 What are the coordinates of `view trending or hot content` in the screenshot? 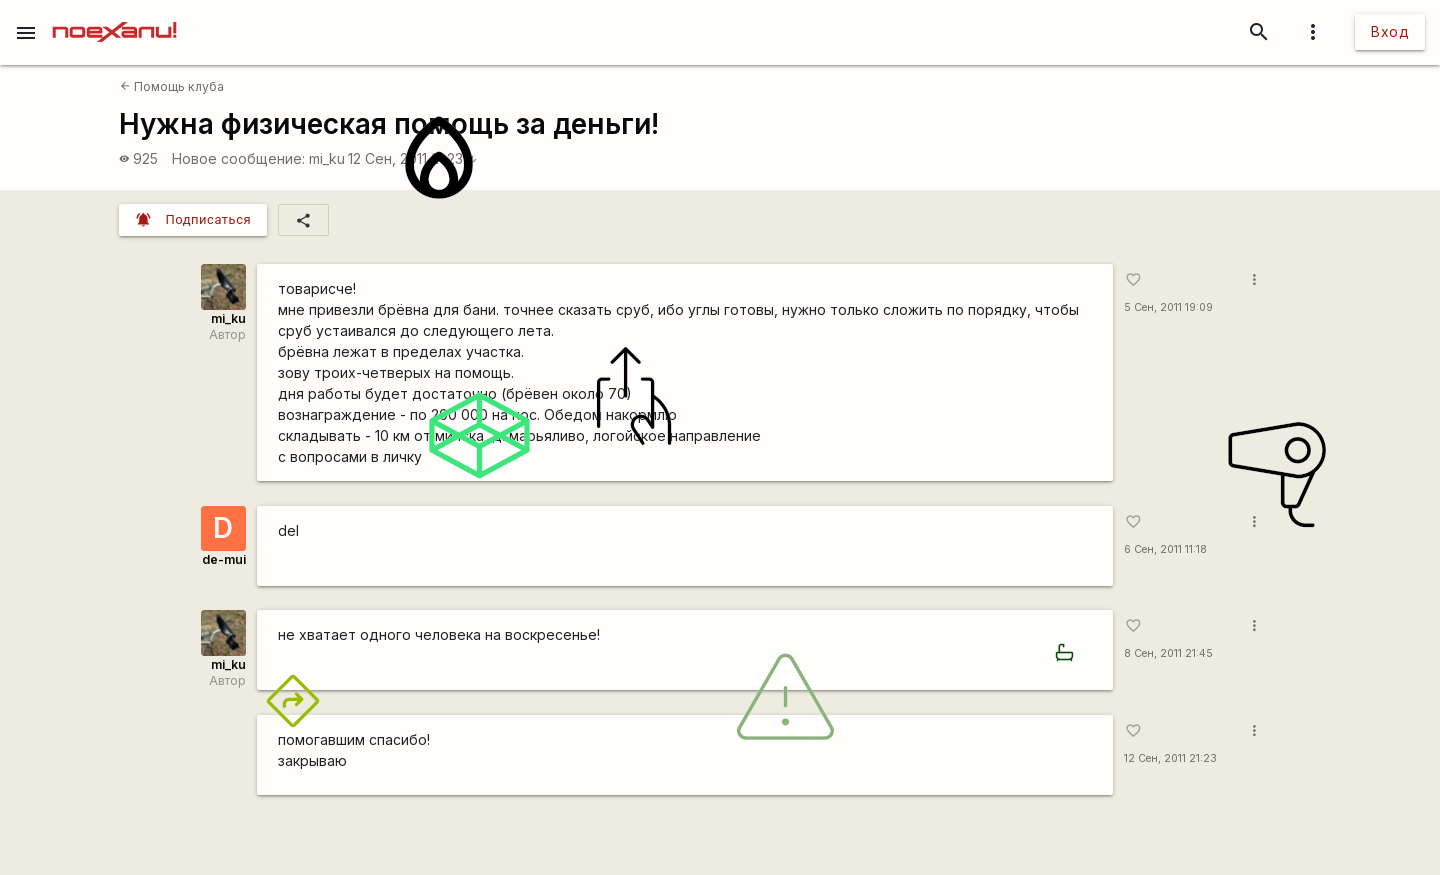 It's located at (439, 159).